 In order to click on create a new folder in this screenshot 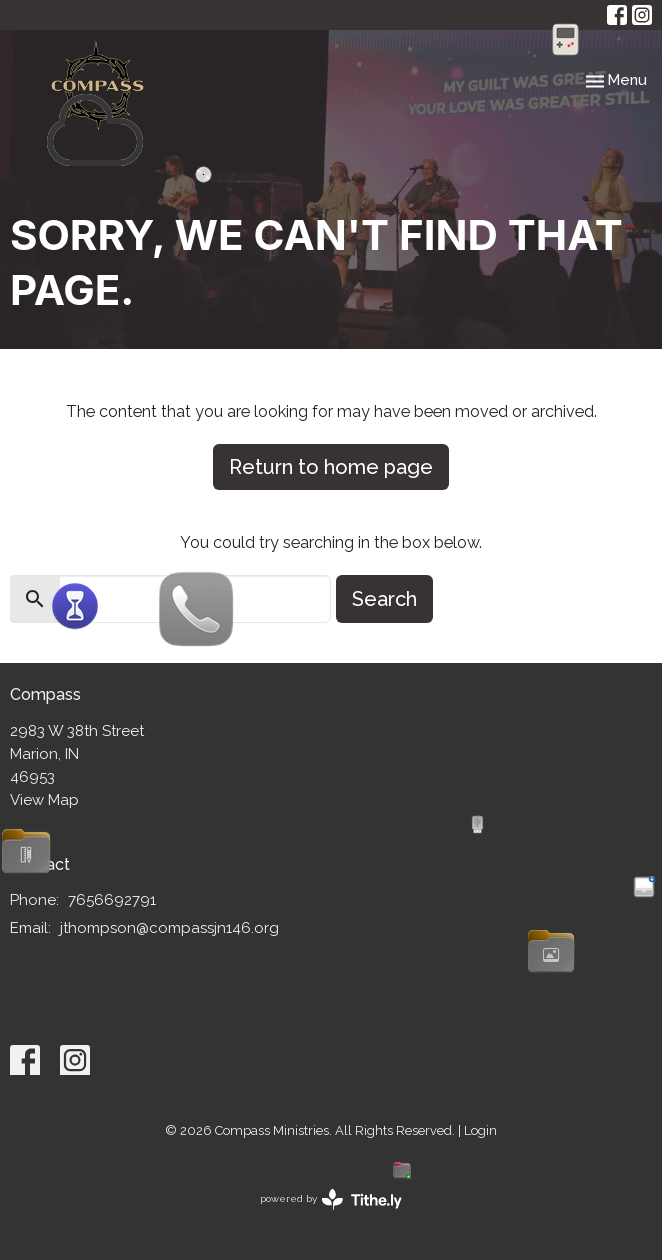, I will do `click(402, 1170)`.